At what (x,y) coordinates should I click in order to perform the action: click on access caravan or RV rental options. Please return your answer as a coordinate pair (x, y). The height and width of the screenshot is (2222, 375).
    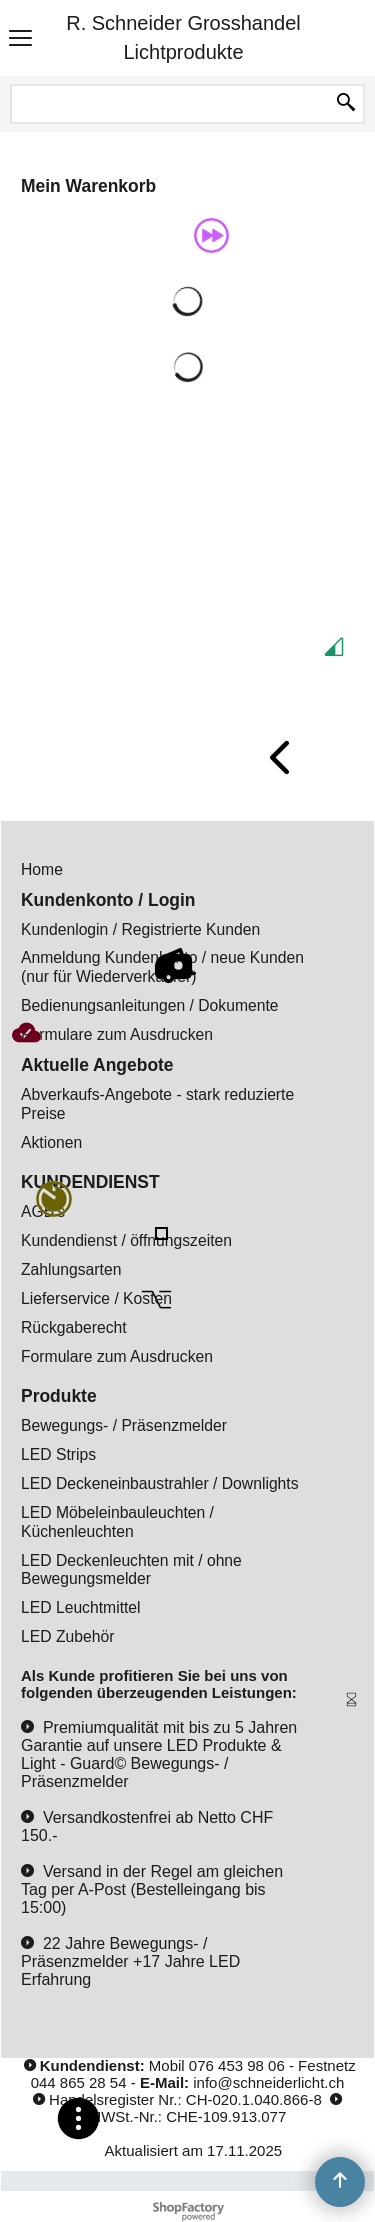
    Looking at the image, I should click on (174, 965).